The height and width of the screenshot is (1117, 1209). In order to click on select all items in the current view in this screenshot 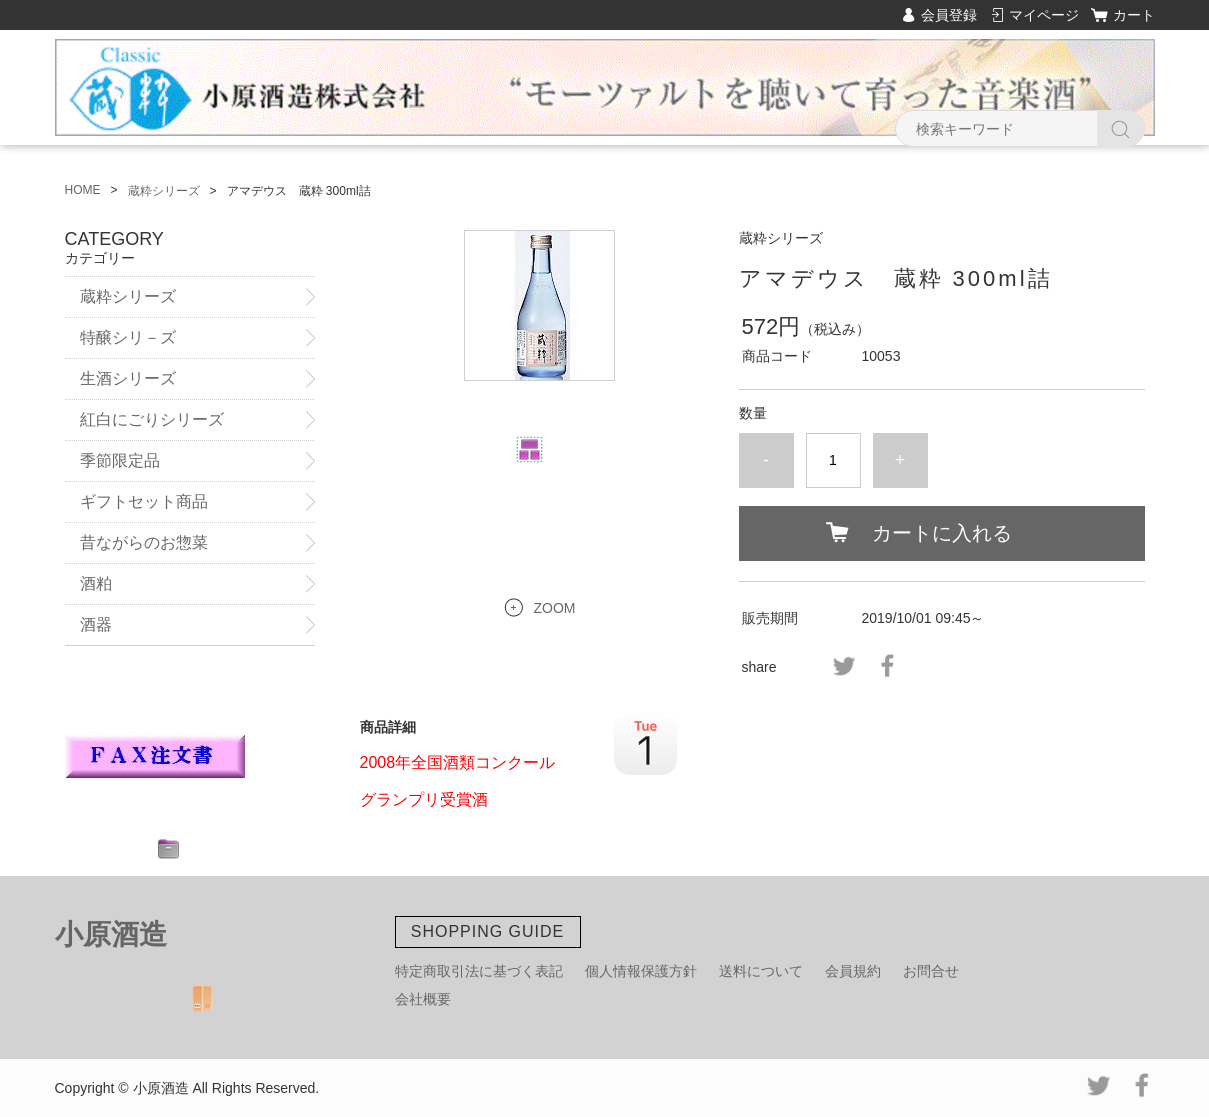, I will do `click(529, 449)`.